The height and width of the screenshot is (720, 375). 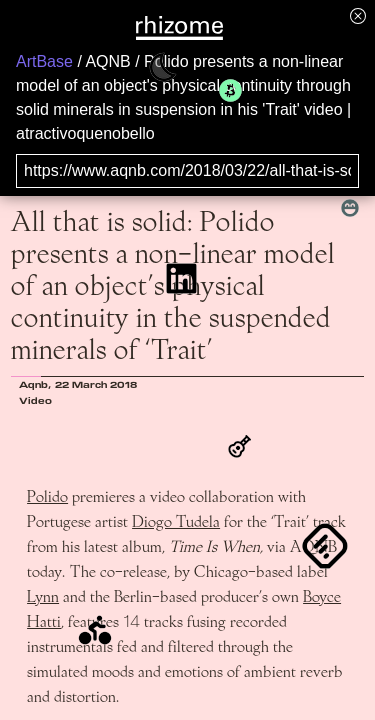 What do you see at coordinates (95, 630) in the screenshot?
I see `access cycling or bike route options` at bounding box center [95, 630].